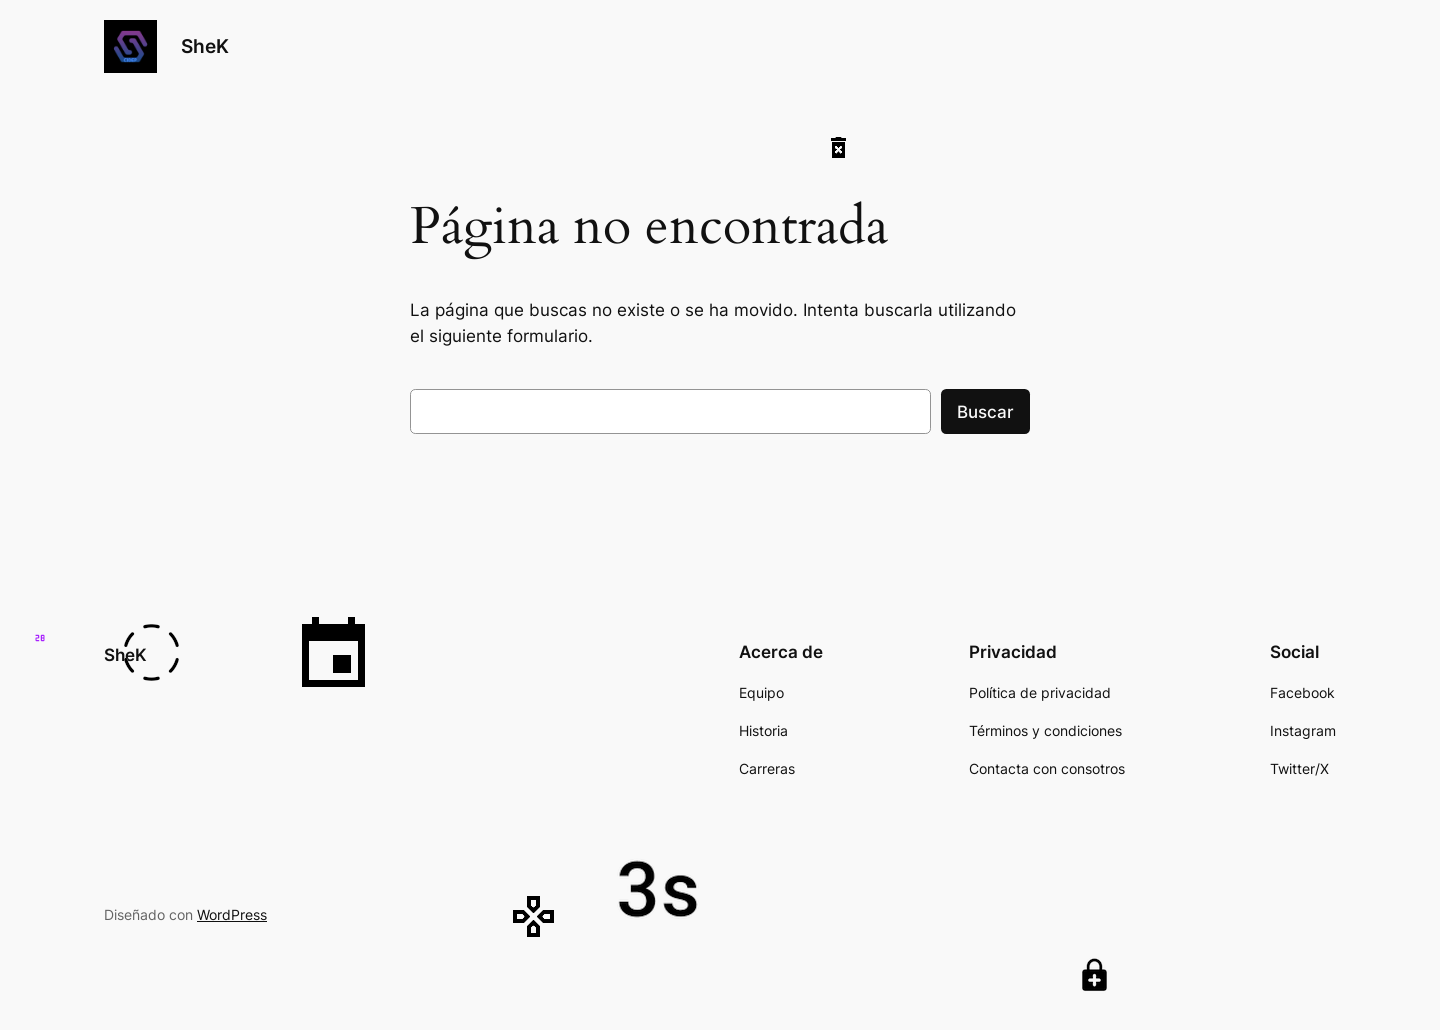  Describe the element at coordinates (40, 638) in the screenshot. I see `indicates day 28 on a calendar` at that location.